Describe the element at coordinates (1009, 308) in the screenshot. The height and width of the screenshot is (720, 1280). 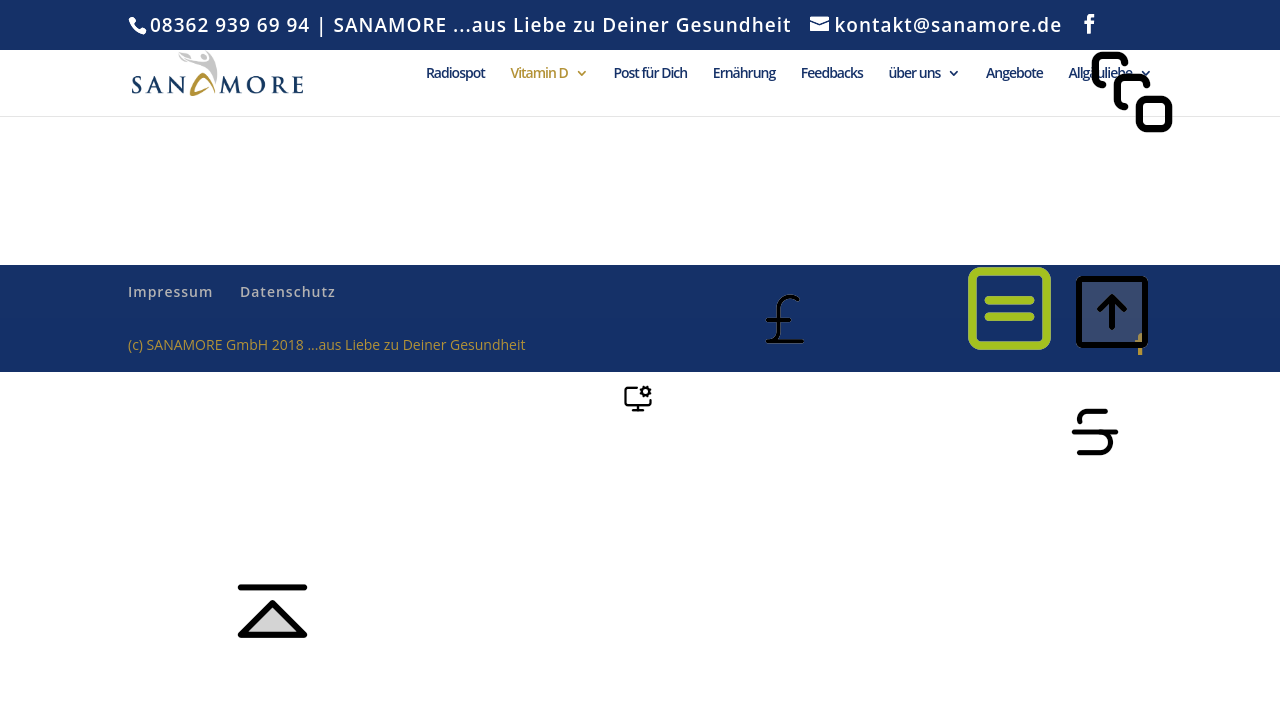
I see `indicates equality or comparison function` at that location.